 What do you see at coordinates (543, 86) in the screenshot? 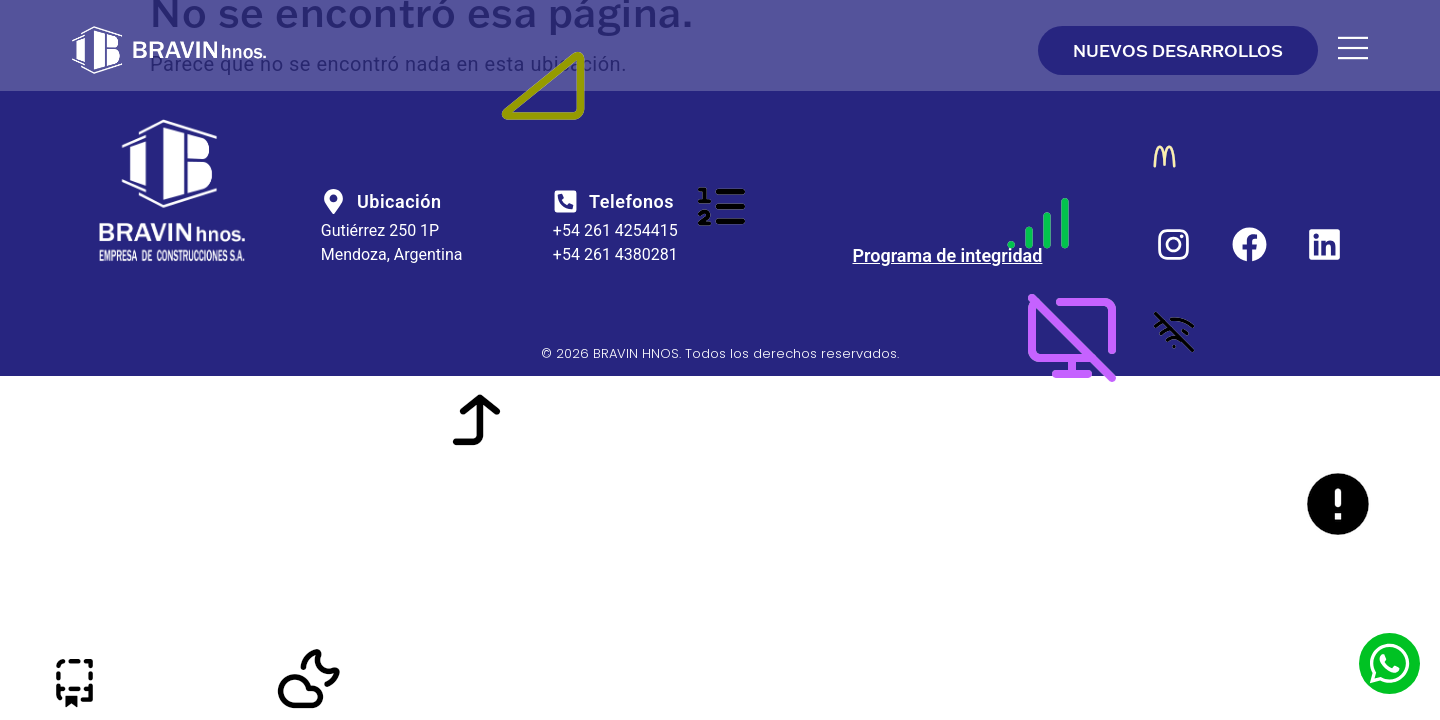
I see `play media or start playback` at bounding box center [543, 86].